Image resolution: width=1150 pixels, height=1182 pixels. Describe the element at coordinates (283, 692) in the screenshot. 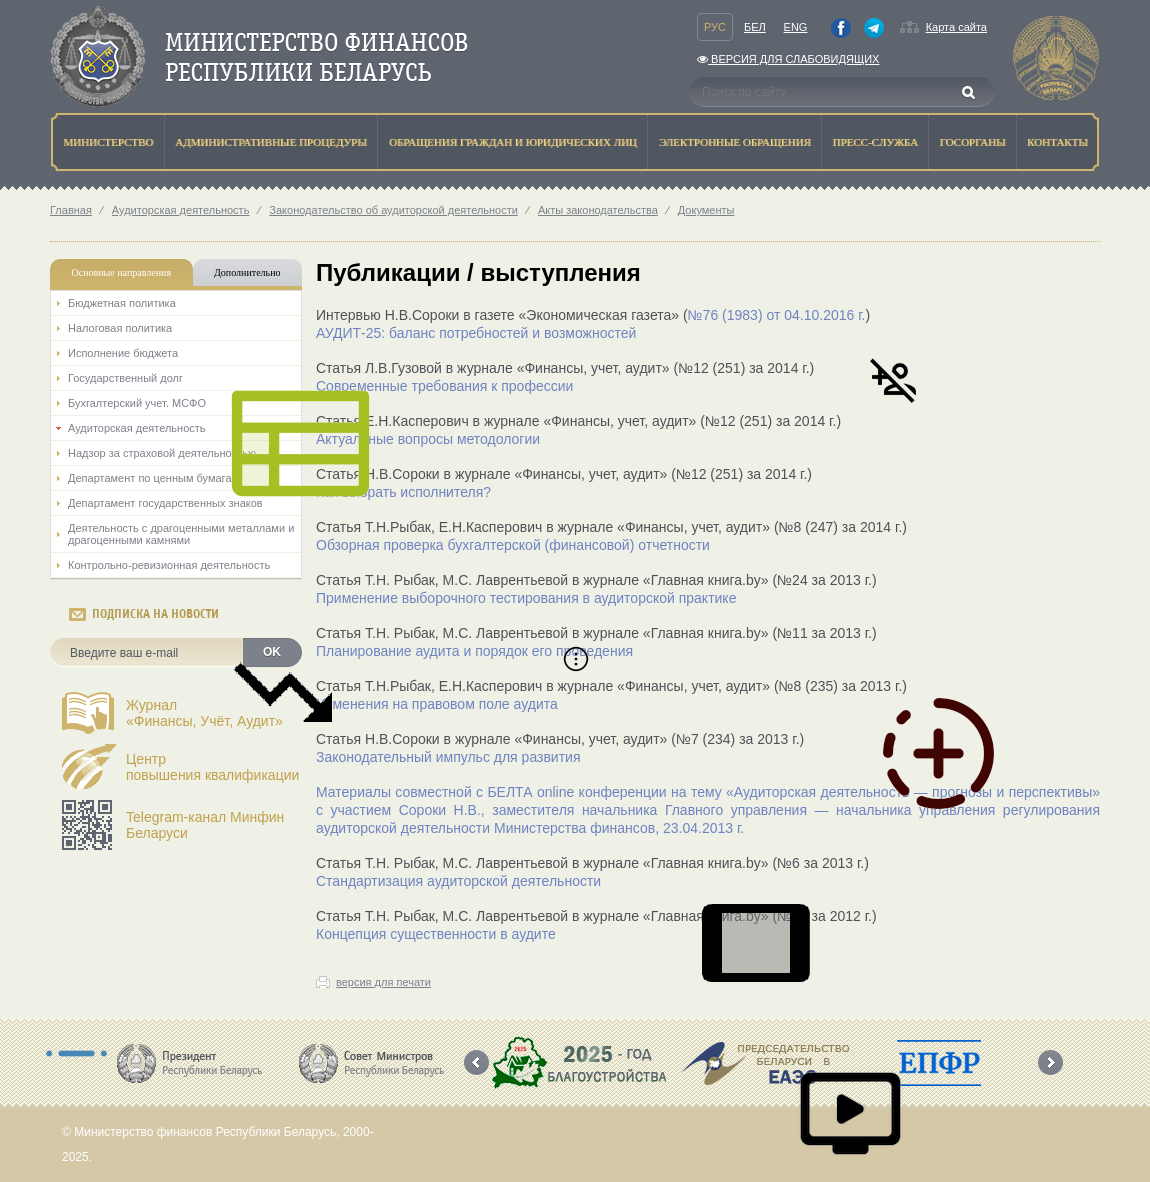

I see `indicates a downward trend in data or metrics` at that location.